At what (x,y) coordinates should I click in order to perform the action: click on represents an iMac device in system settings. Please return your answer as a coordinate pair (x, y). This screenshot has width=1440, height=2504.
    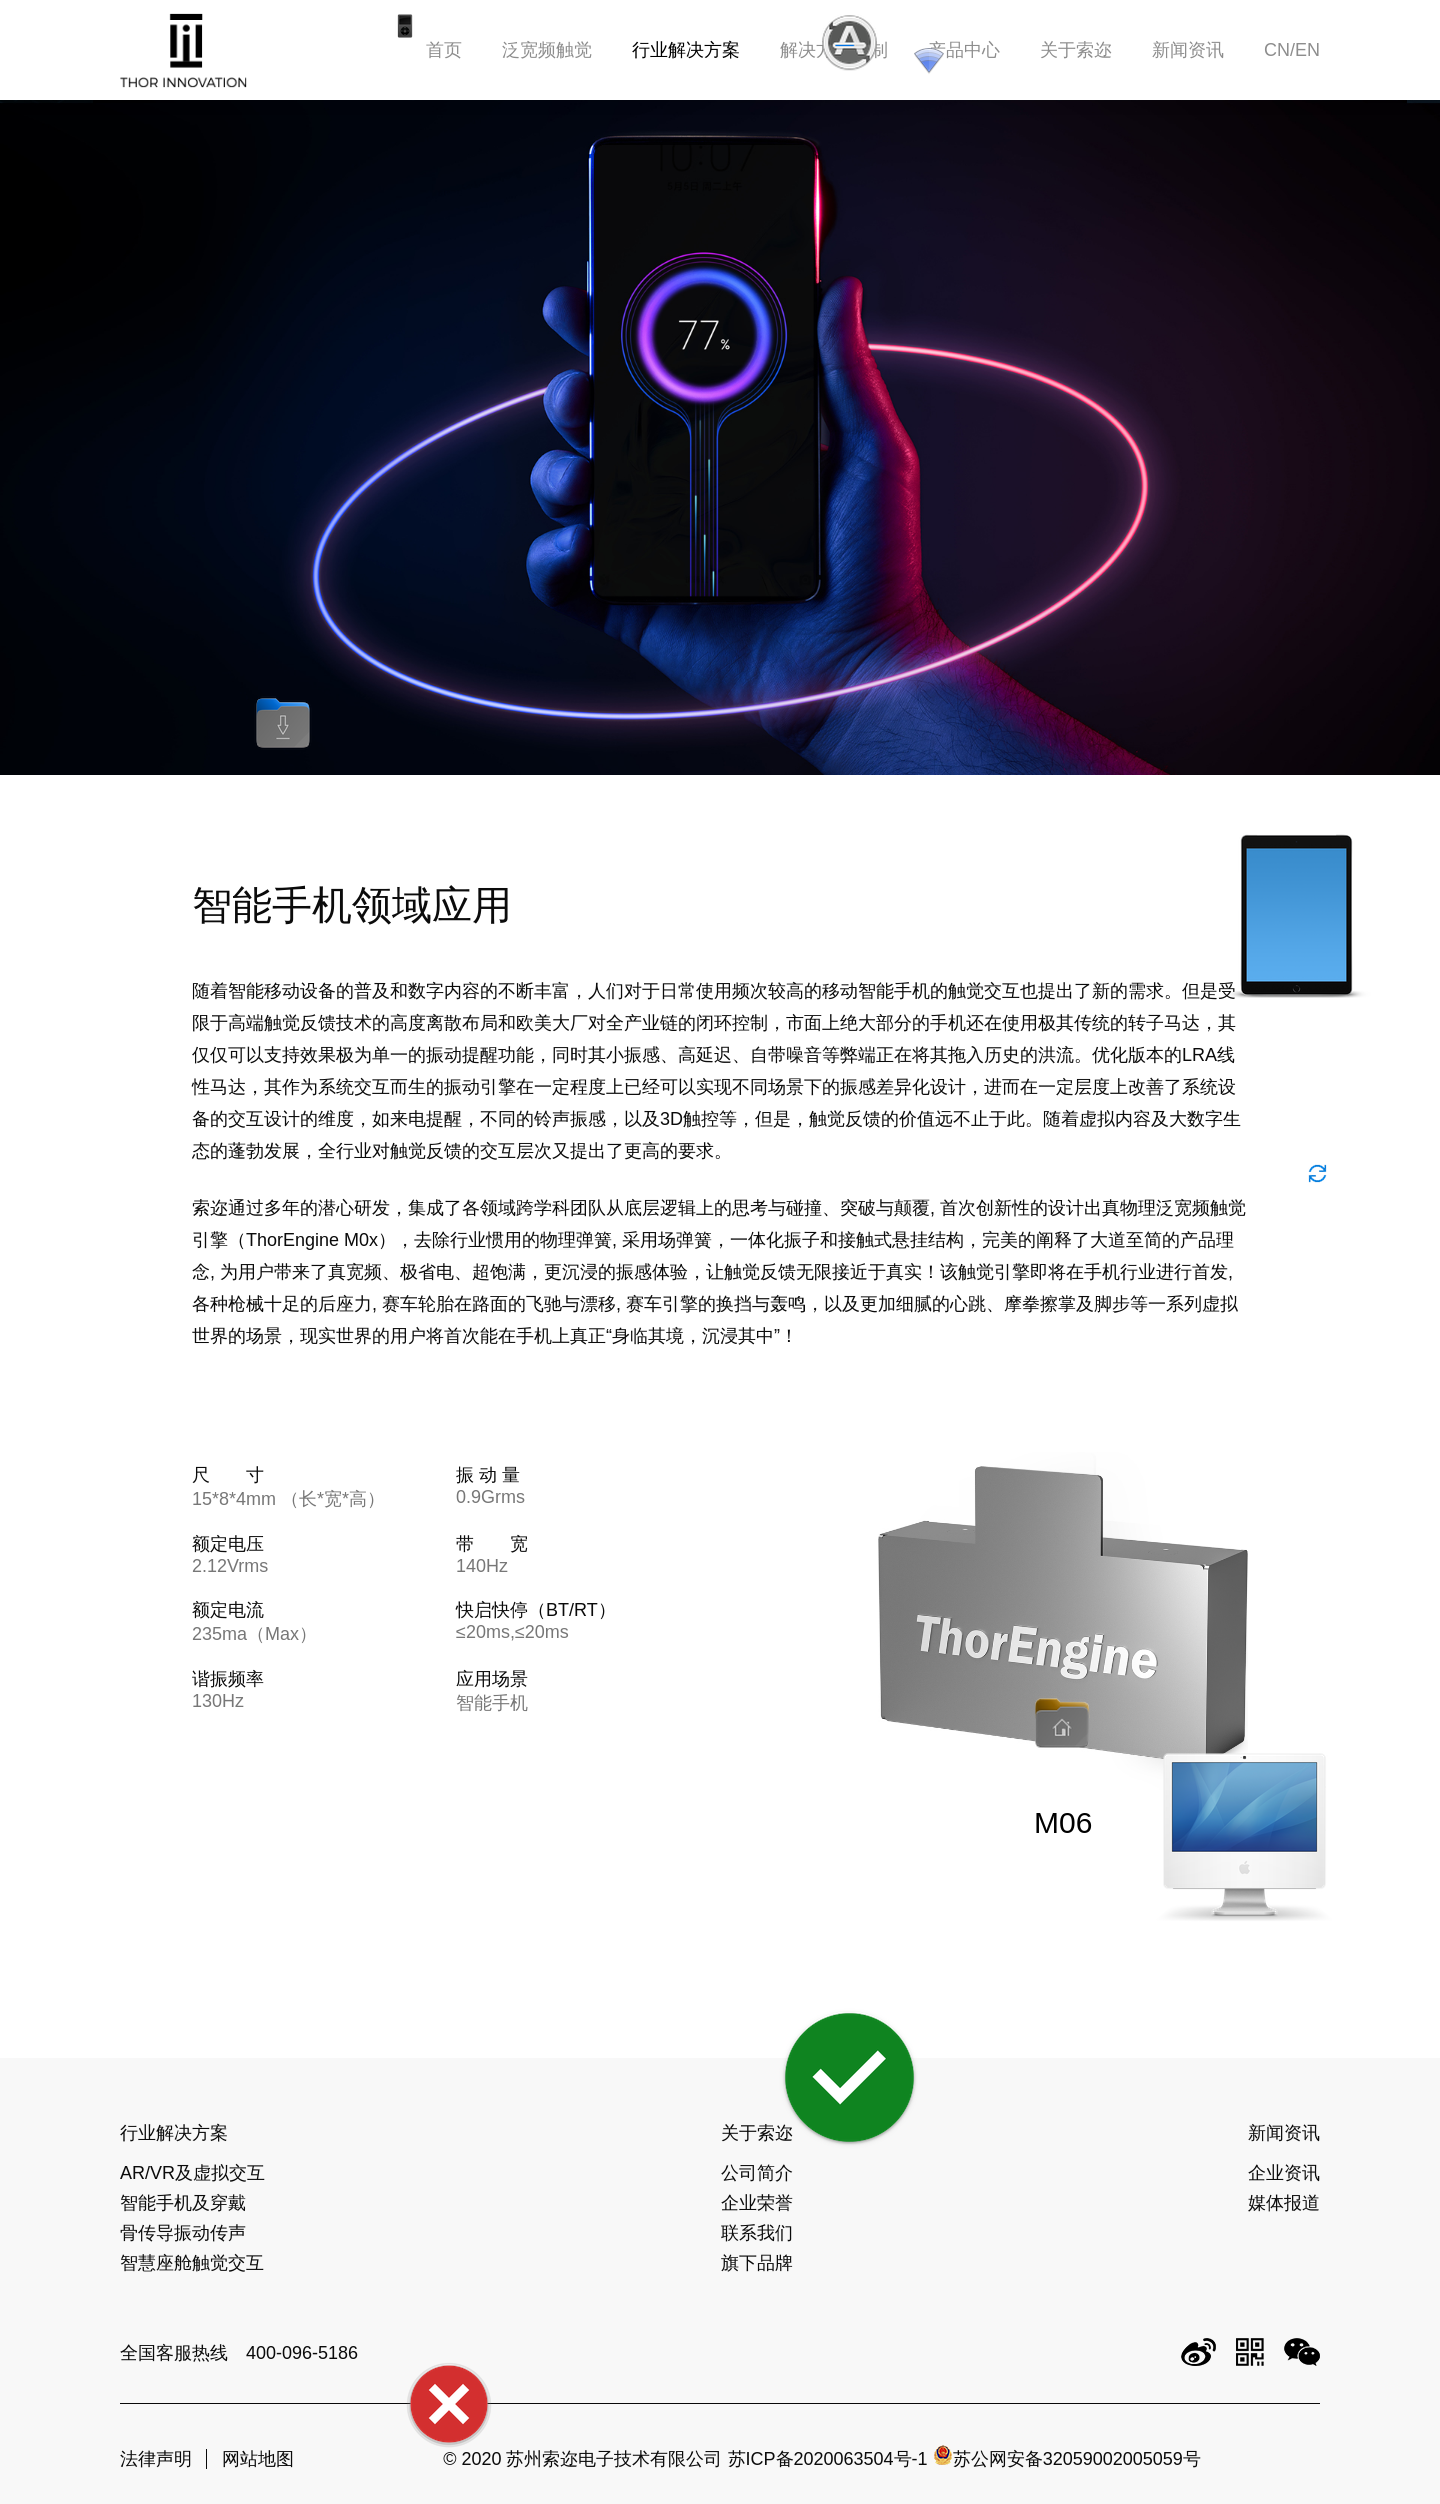
    Looking at the image, I should click on (1244, 1821).